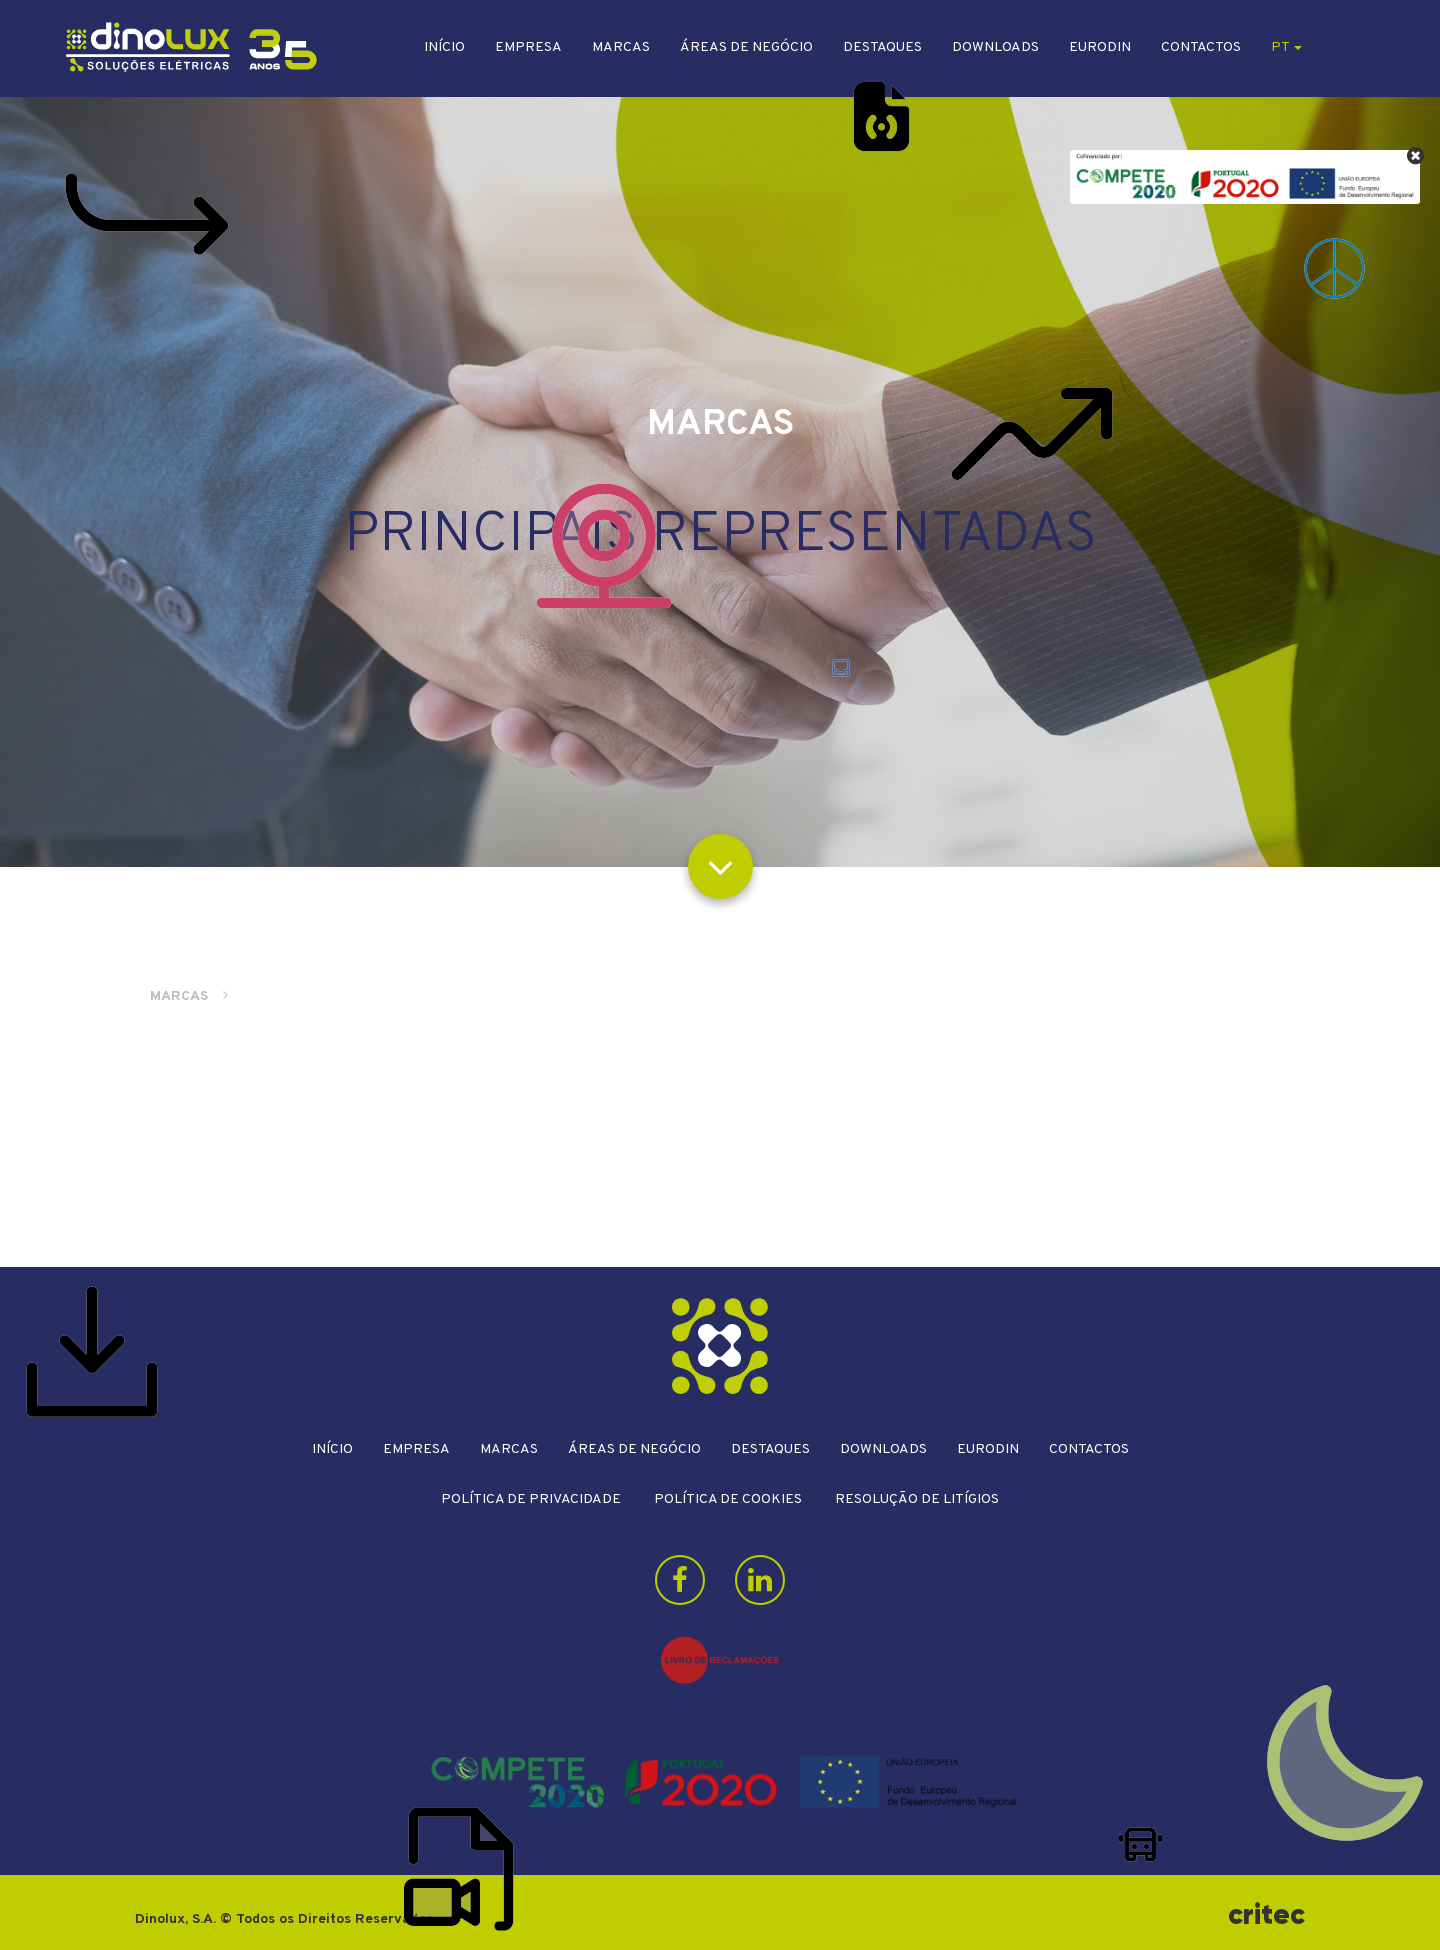 This screenshot has width=1440, height=1950. Describe the element at coordinates (92, 1357) in the screenshot. I see `download a file or document` at that location.